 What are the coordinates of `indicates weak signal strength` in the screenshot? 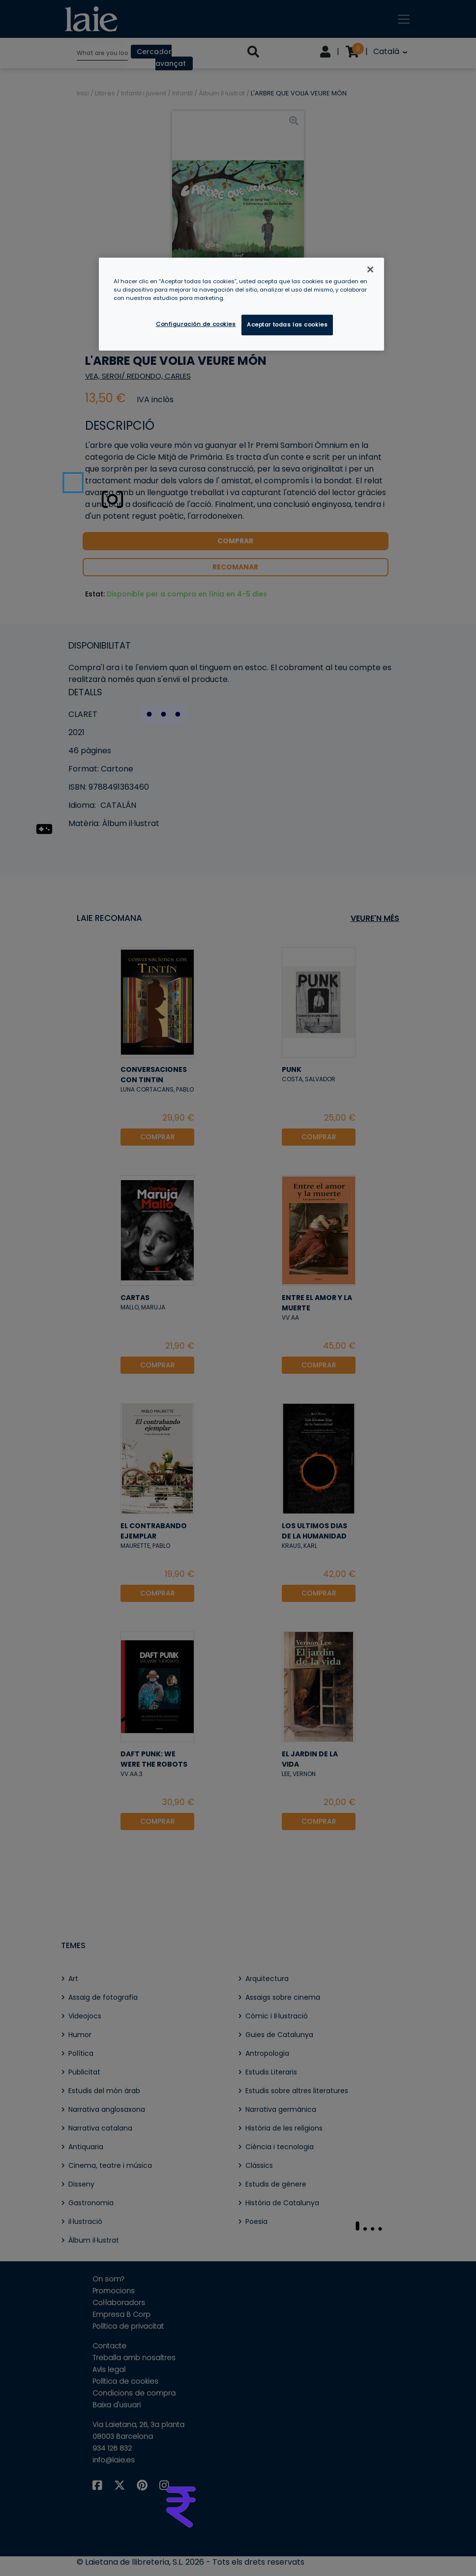 It's located at (369, 2218).